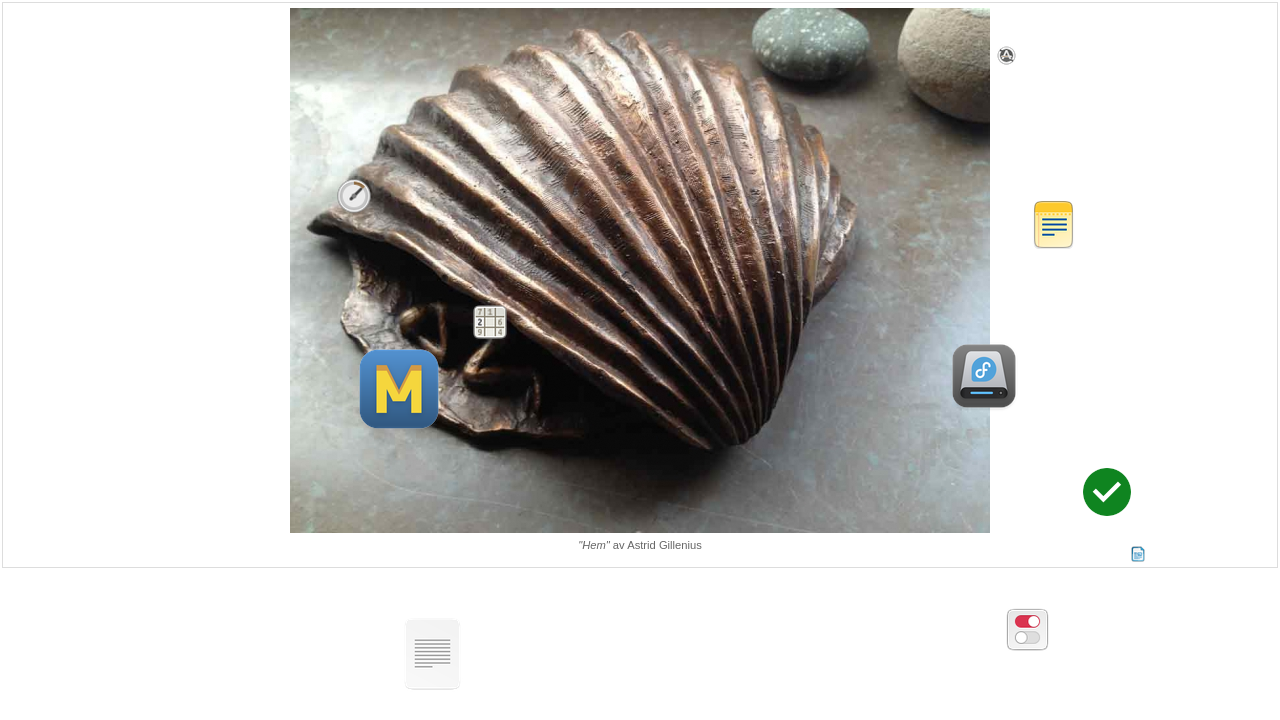 This screenshot has width=1280, height=720. What do you see at coordinates (354, 196) in the screenshot?
I see `open sysprof system profiler` at bounding box center [354, 196].